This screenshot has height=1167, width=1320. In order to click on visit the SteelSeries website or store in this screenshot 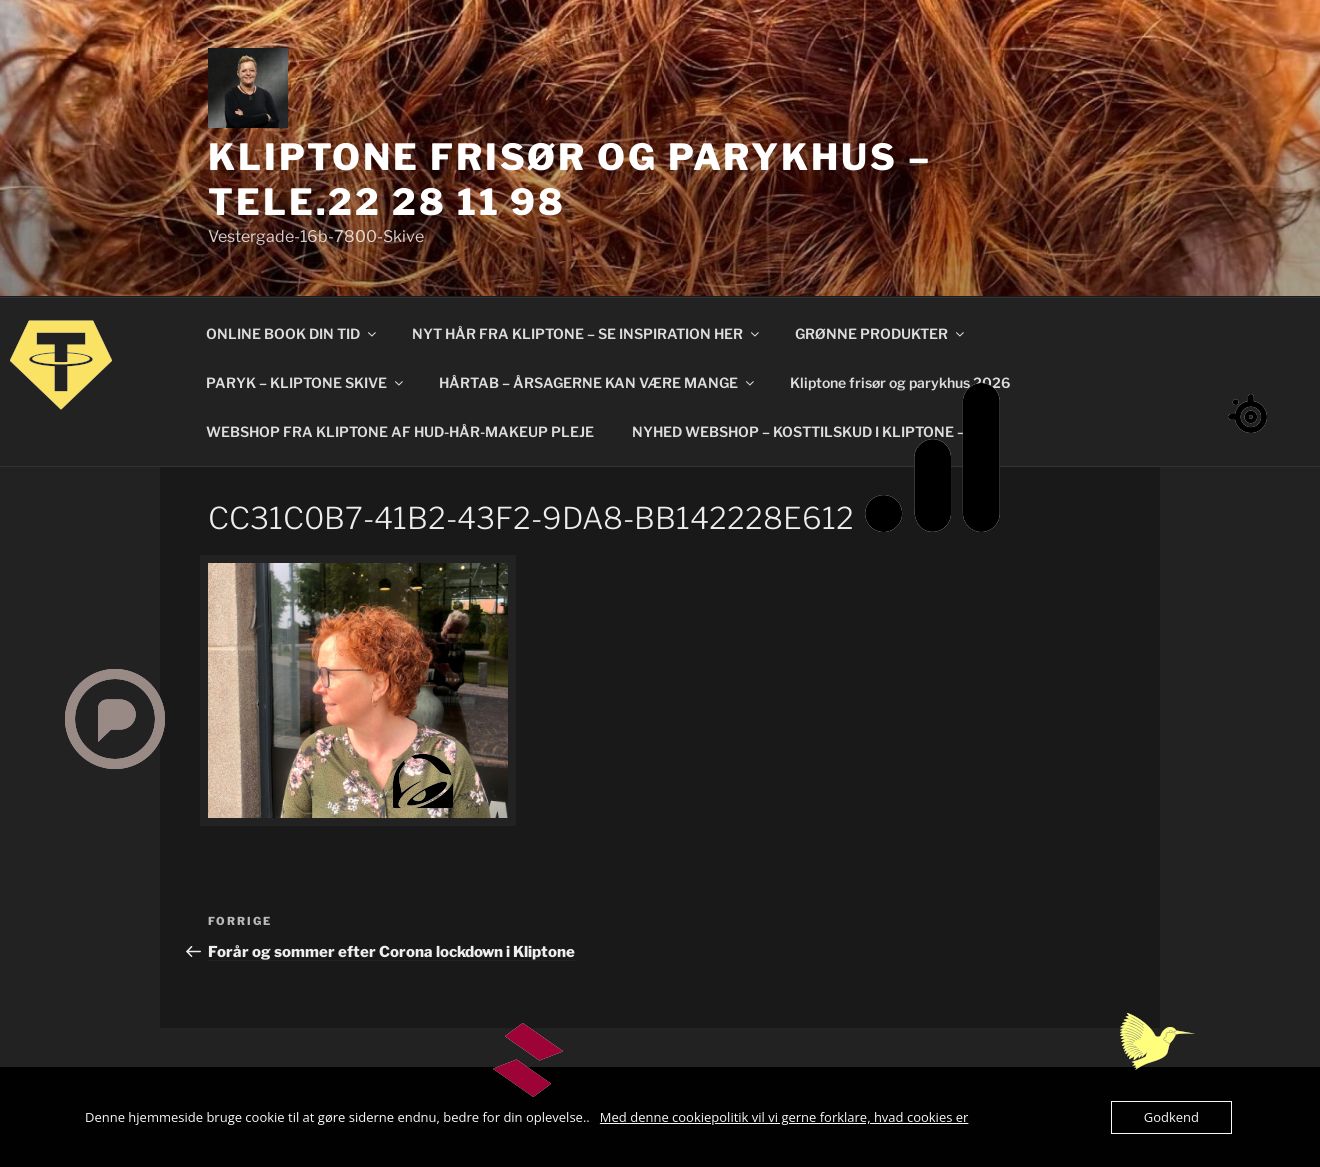, I will do `click(1247, 413)`.